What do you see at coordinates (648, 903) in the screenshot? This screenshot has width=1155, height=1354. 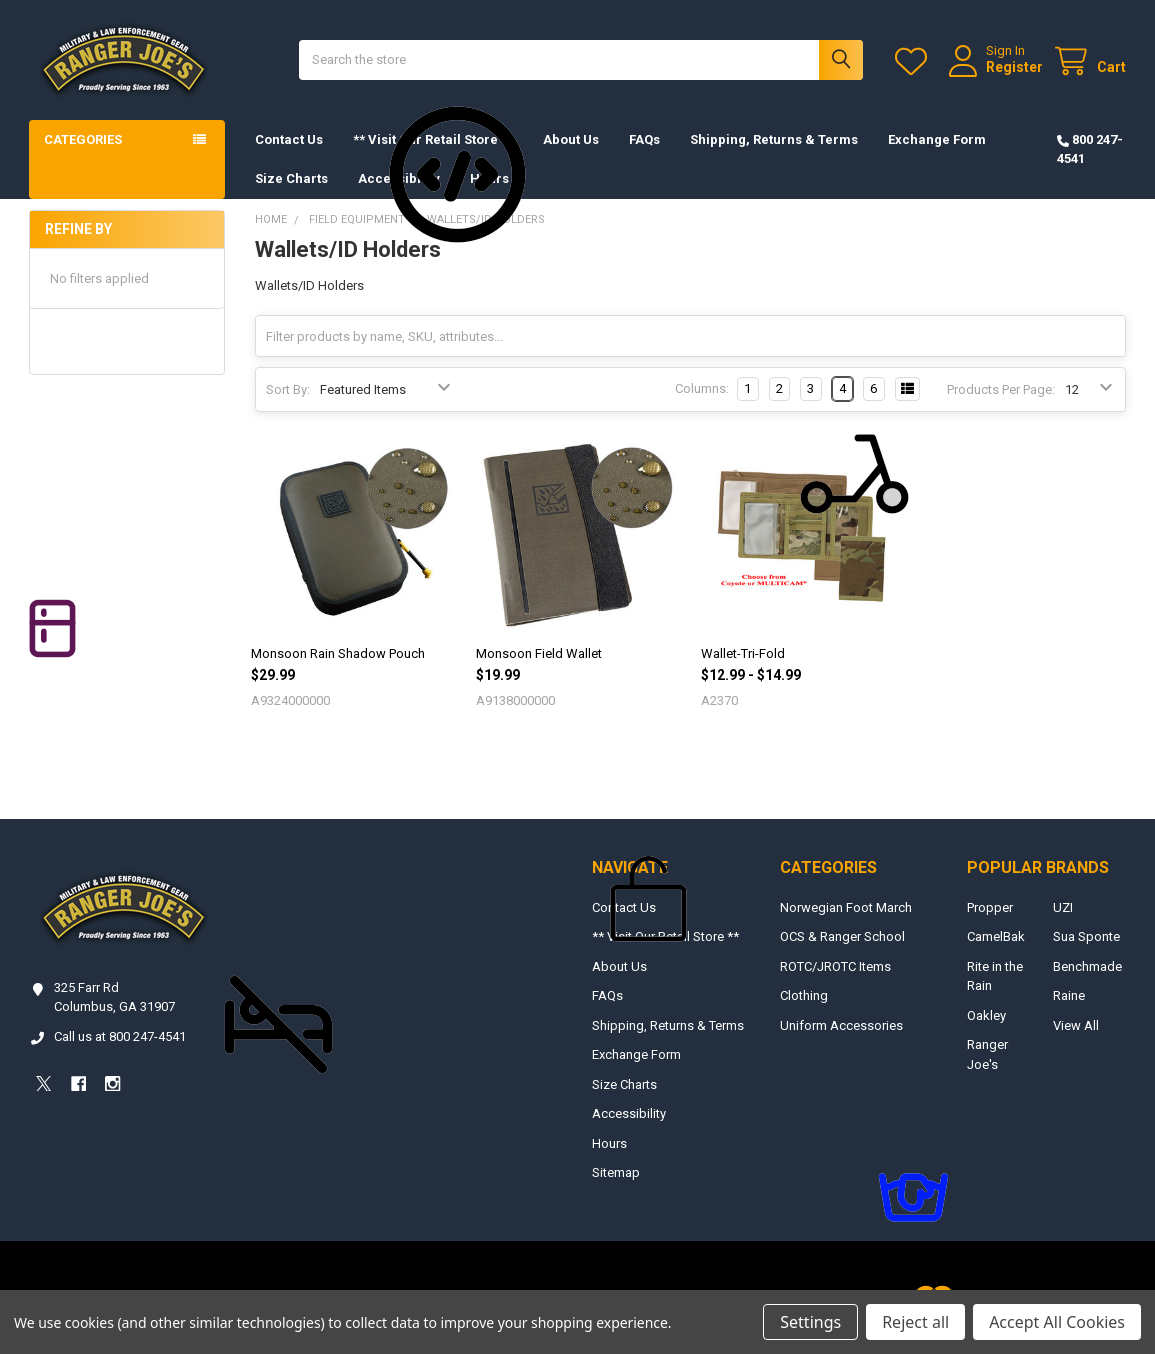 I see `unlock this item or content` at bounding box center [648, 903].